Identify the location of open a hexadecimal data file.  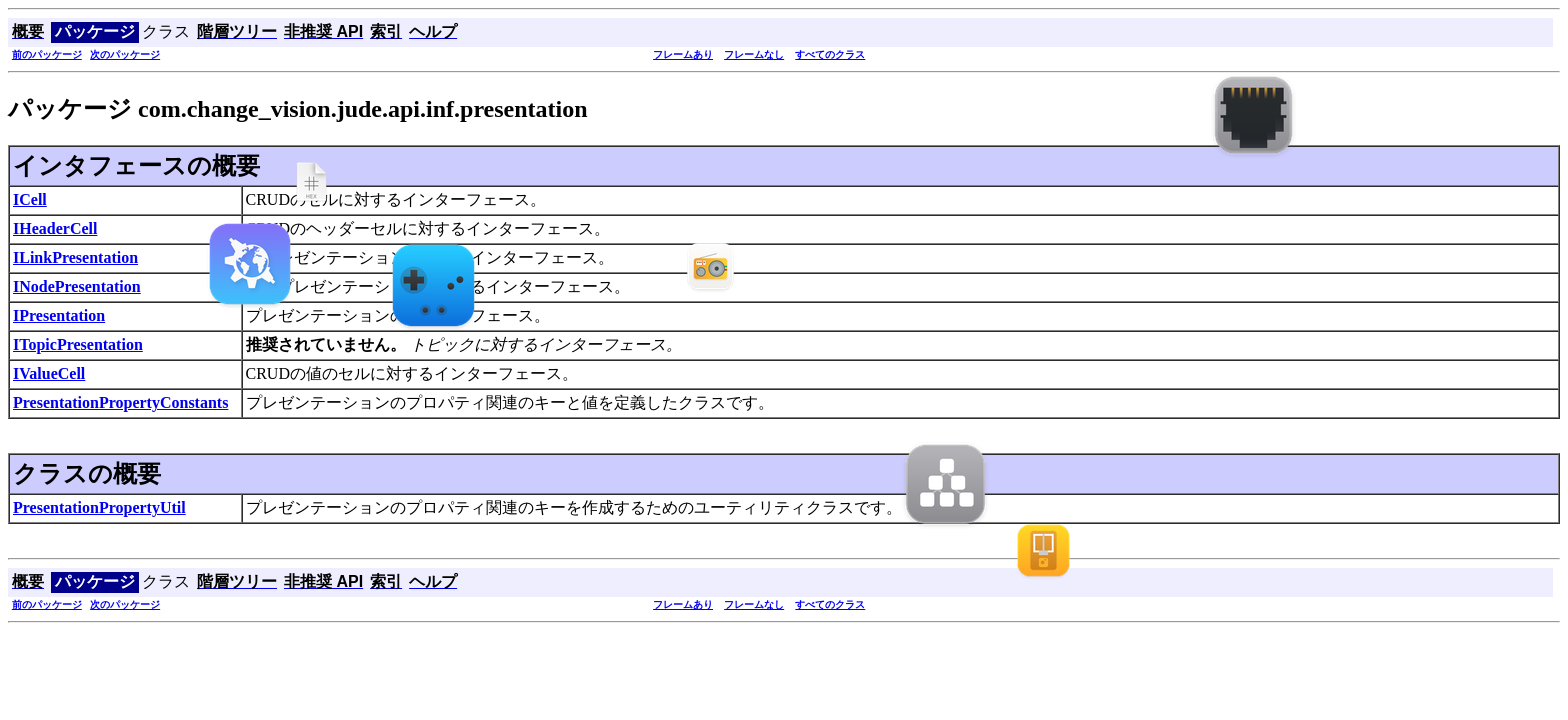
(311, 182).